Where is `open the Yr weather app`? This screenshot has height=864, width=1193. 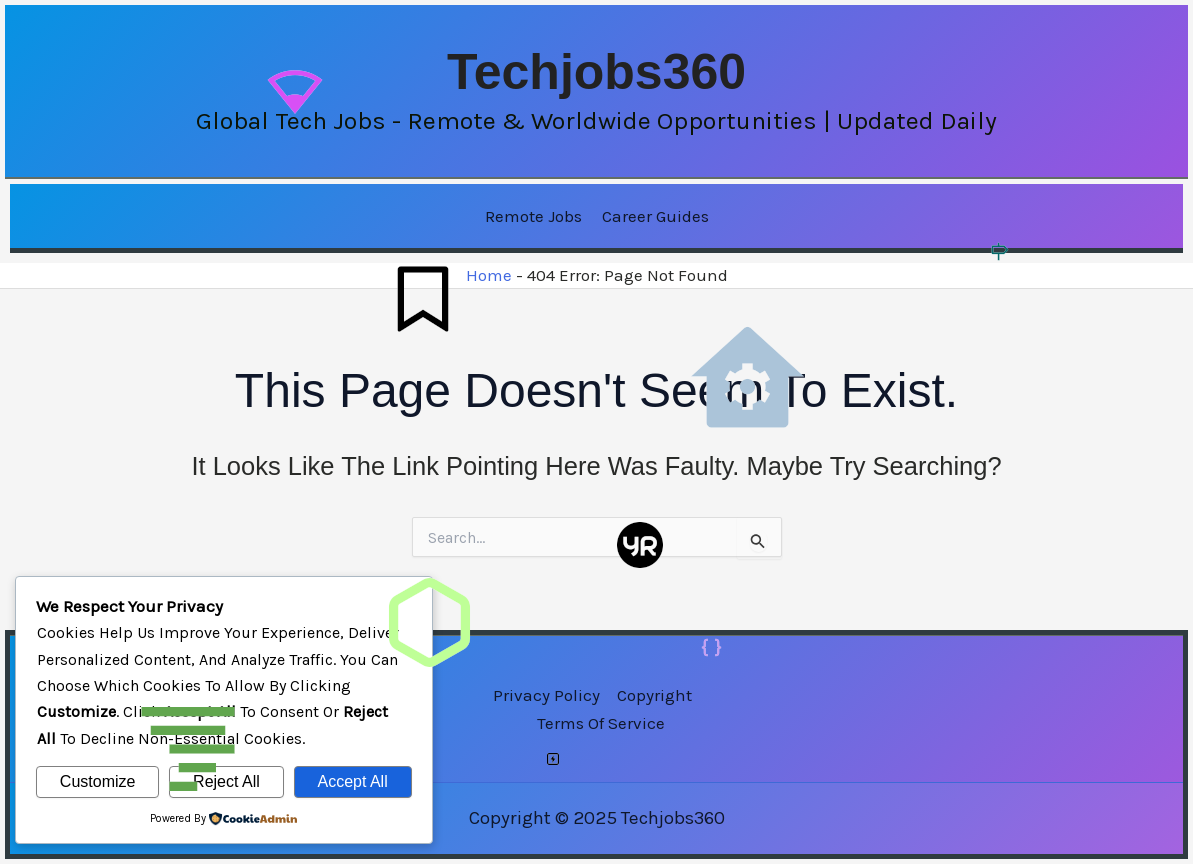 open the Yr weather app is located at coordinates (640, 545).